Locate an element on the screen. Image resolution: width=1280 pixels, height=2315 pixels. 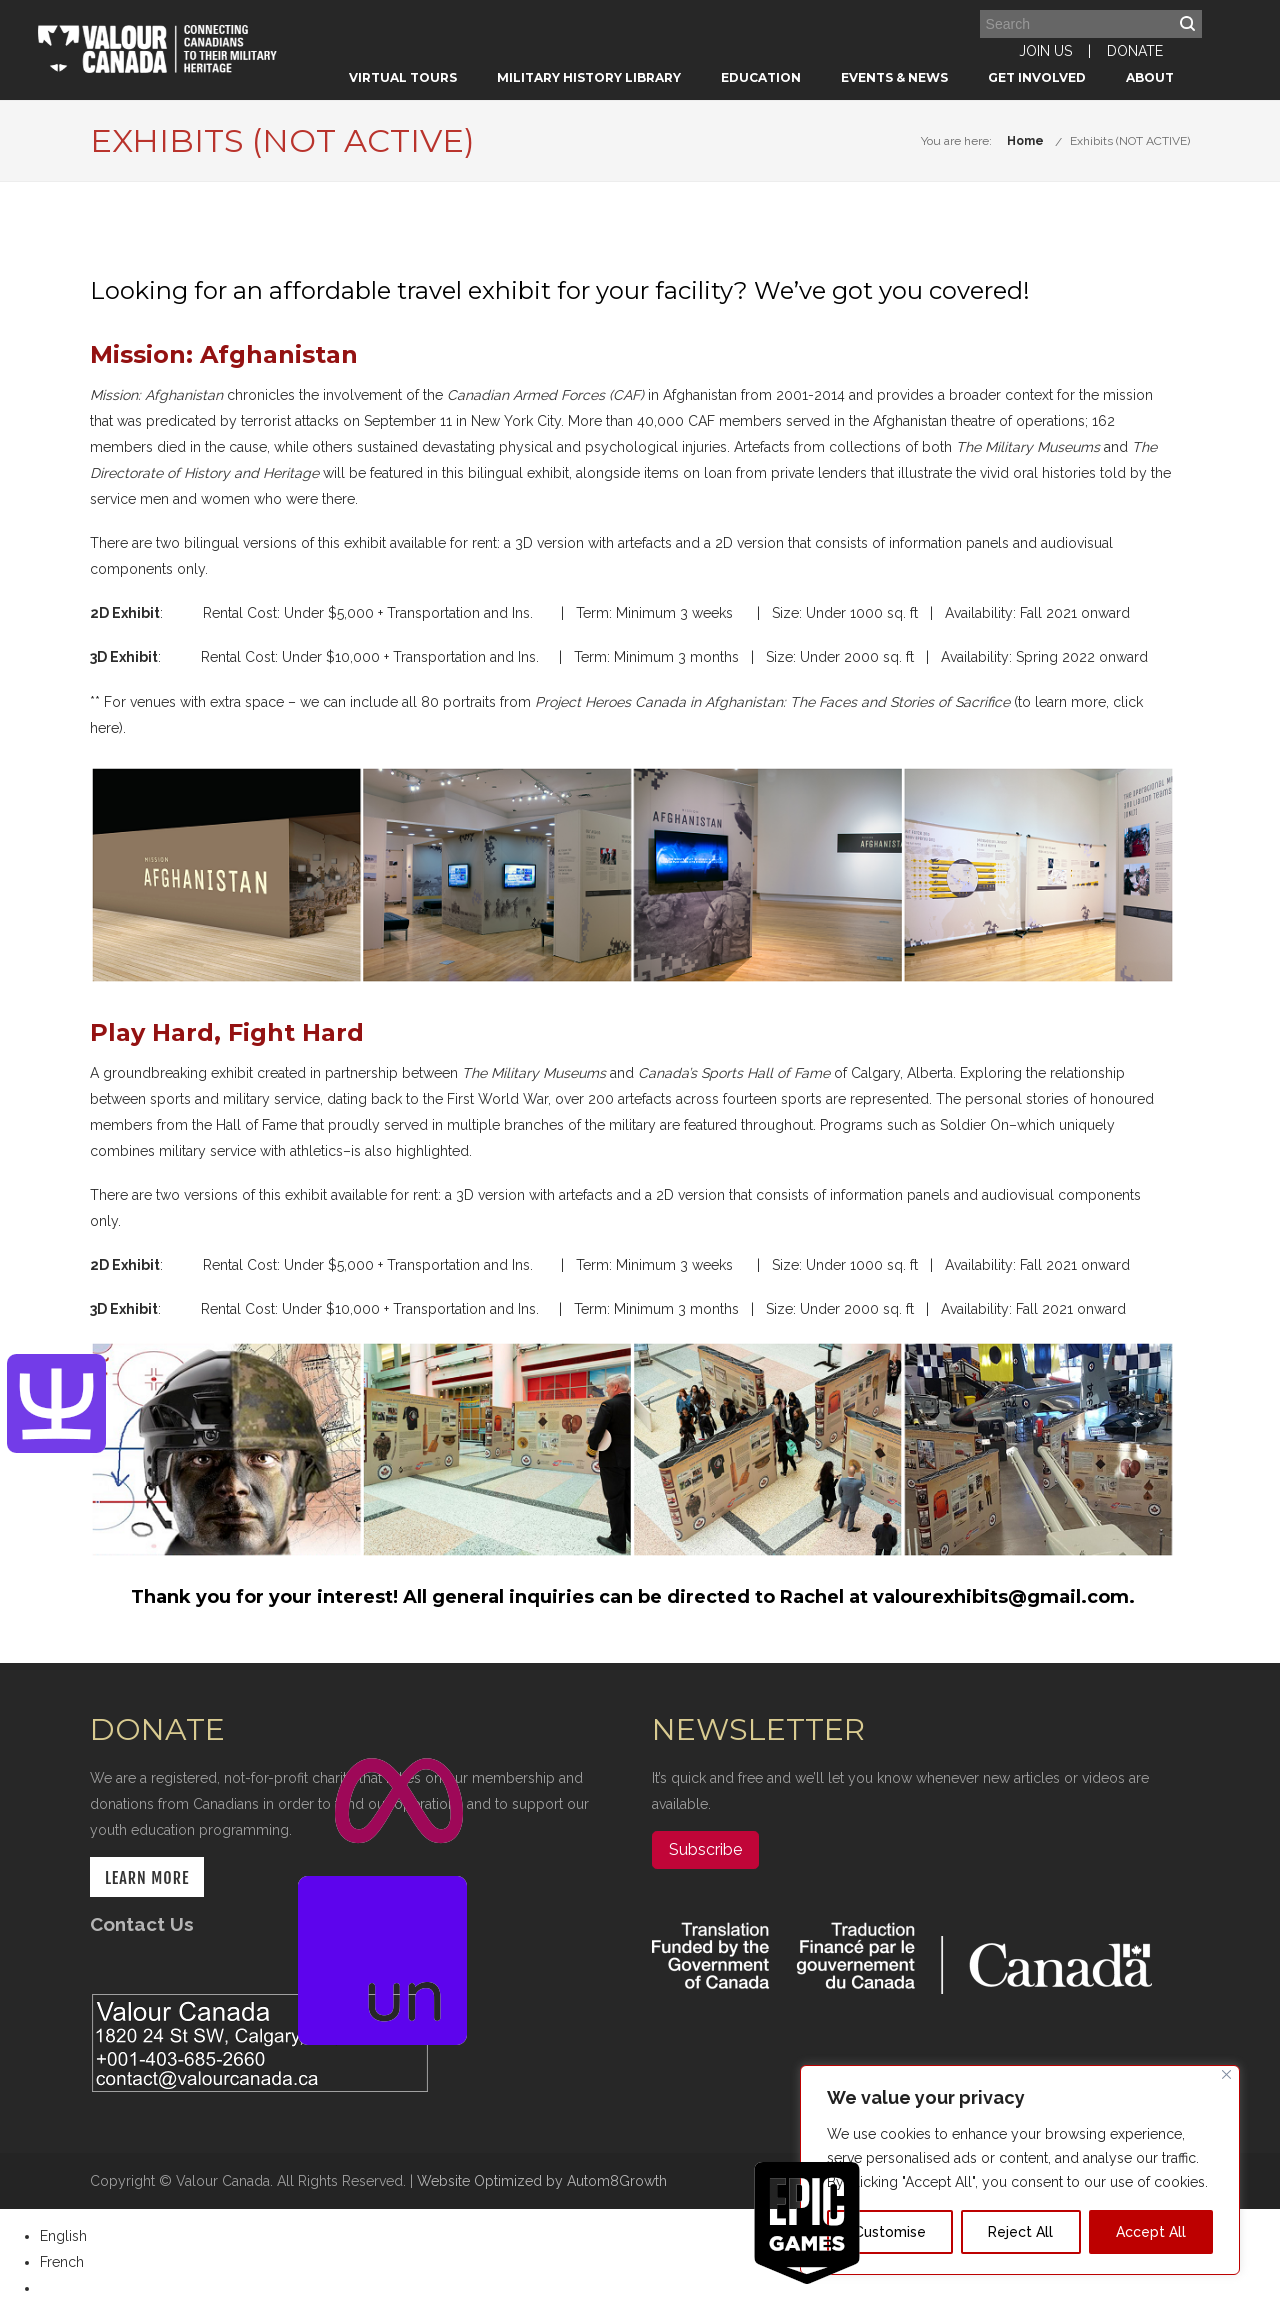
open the Rime input method application is located at coordinates (56, 1403).